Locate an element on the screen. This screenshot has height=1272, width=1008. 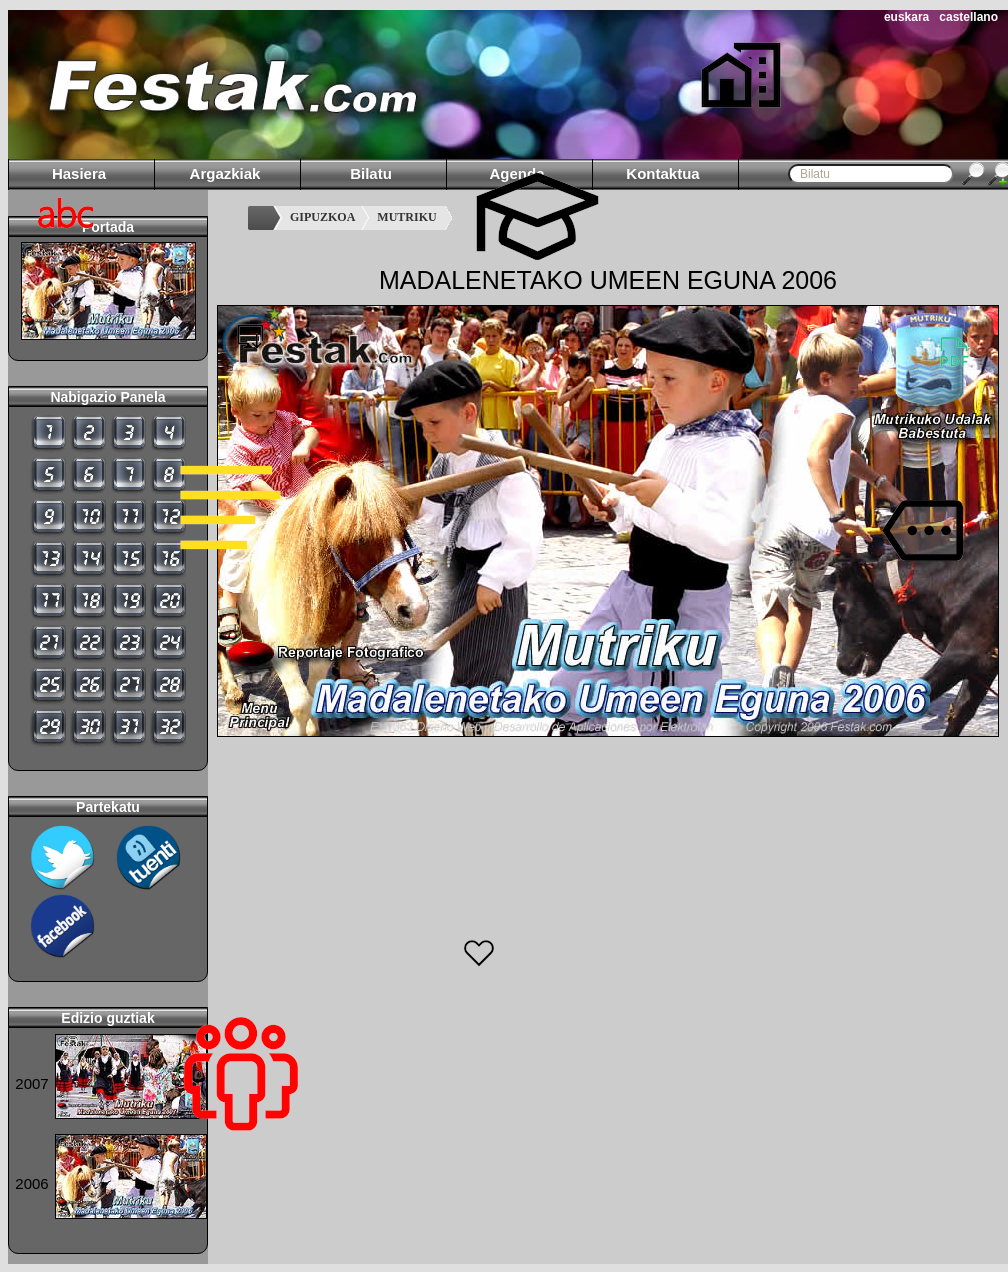
view or open a PDF document is located at coordinates (954, 353).